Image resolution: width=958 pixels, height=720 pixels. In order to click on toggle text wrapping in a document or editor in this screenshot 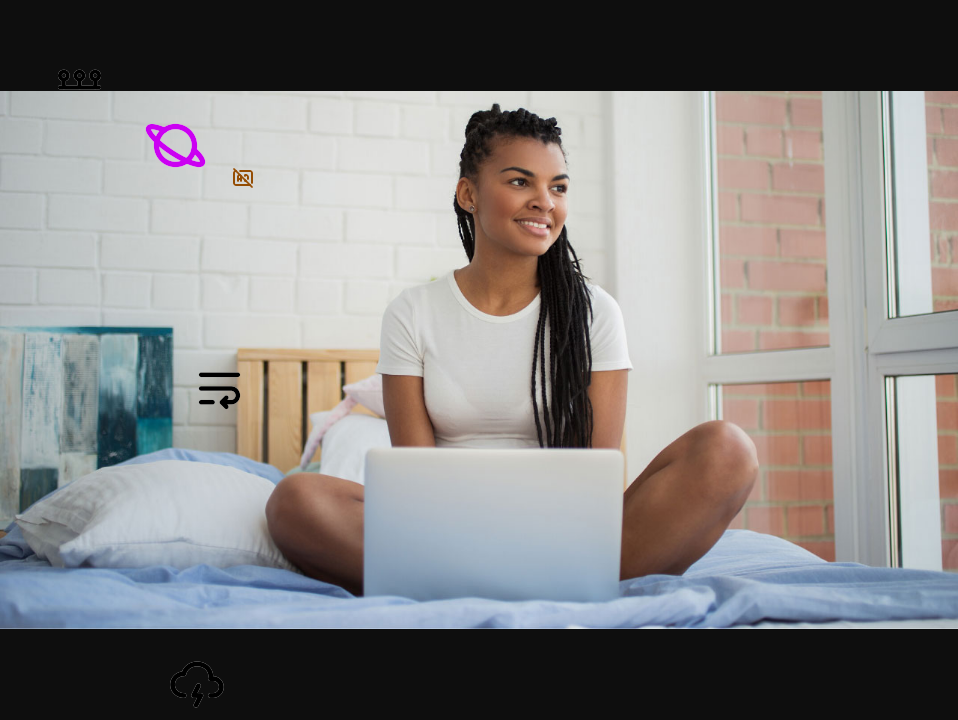, I will do `click(219, 388)`.